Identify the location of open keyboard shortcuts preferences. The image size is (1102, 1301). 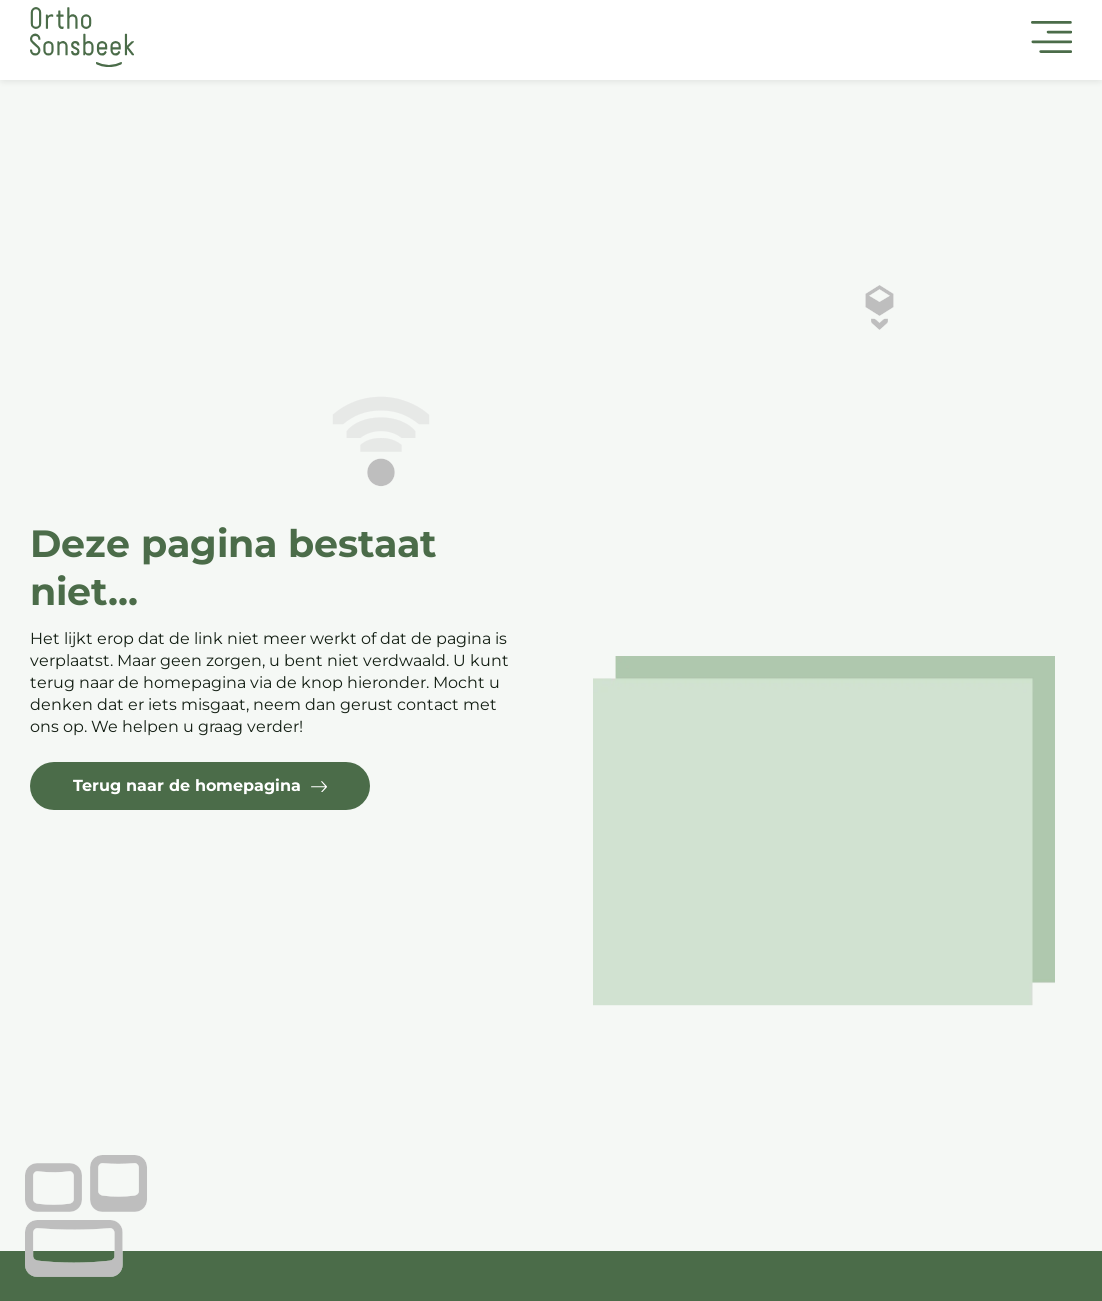
(90, 1220).